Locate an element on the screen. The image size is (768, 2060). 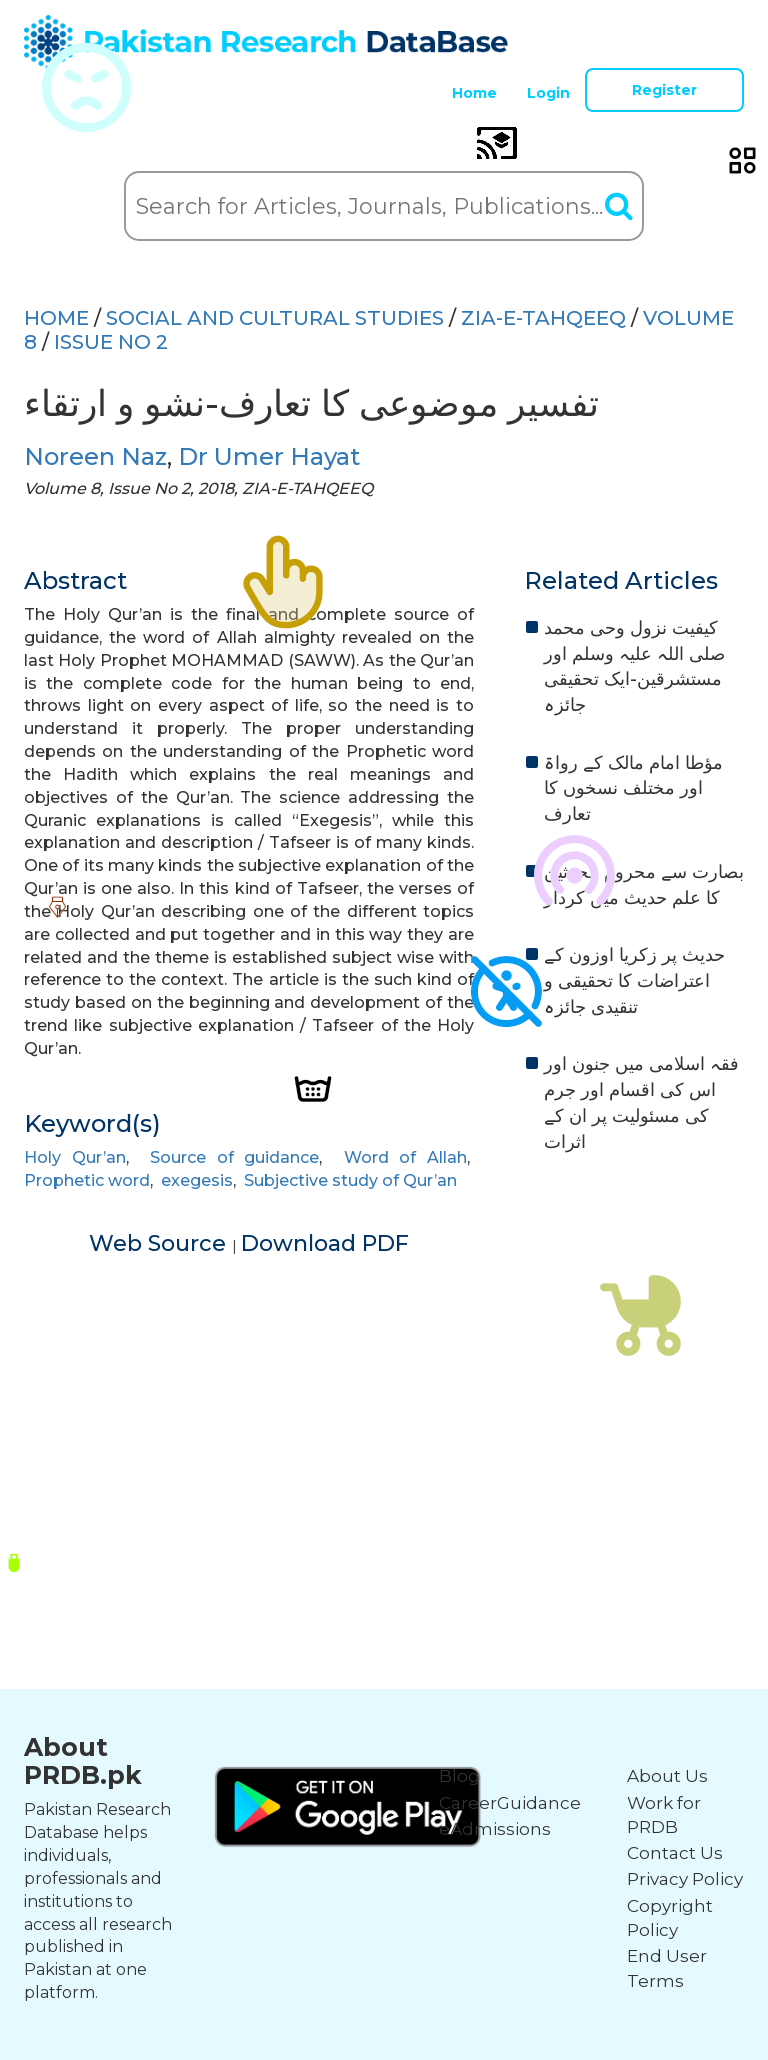
access baby or parenting-related features is located at coordinates (644, 1315).